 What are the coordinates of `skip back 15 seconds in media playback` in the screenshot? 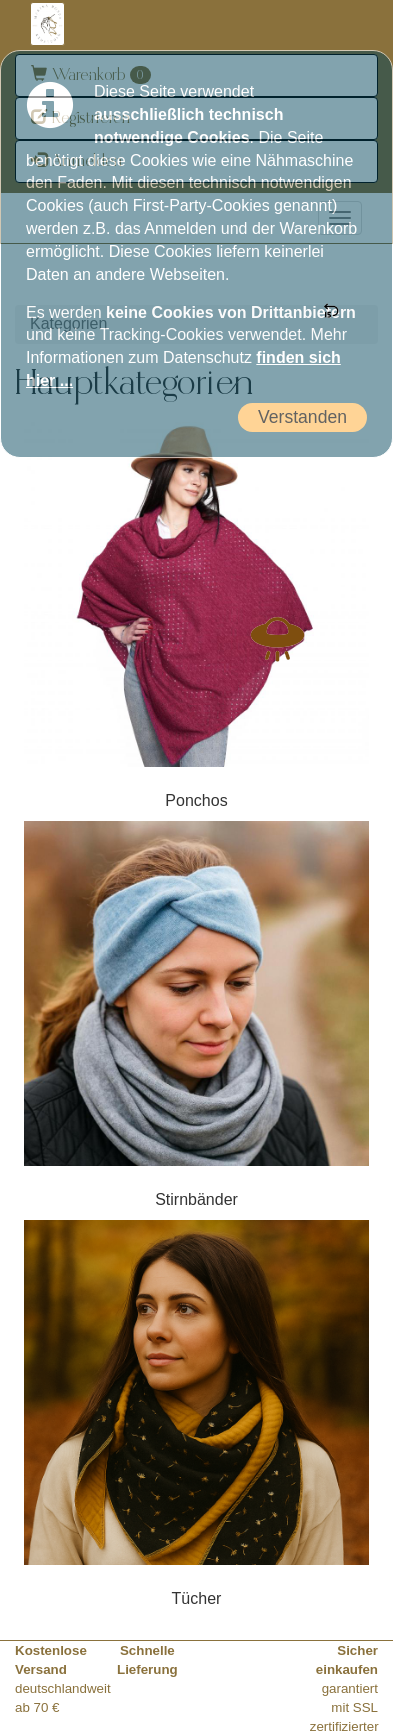 It's located at (331, 311).